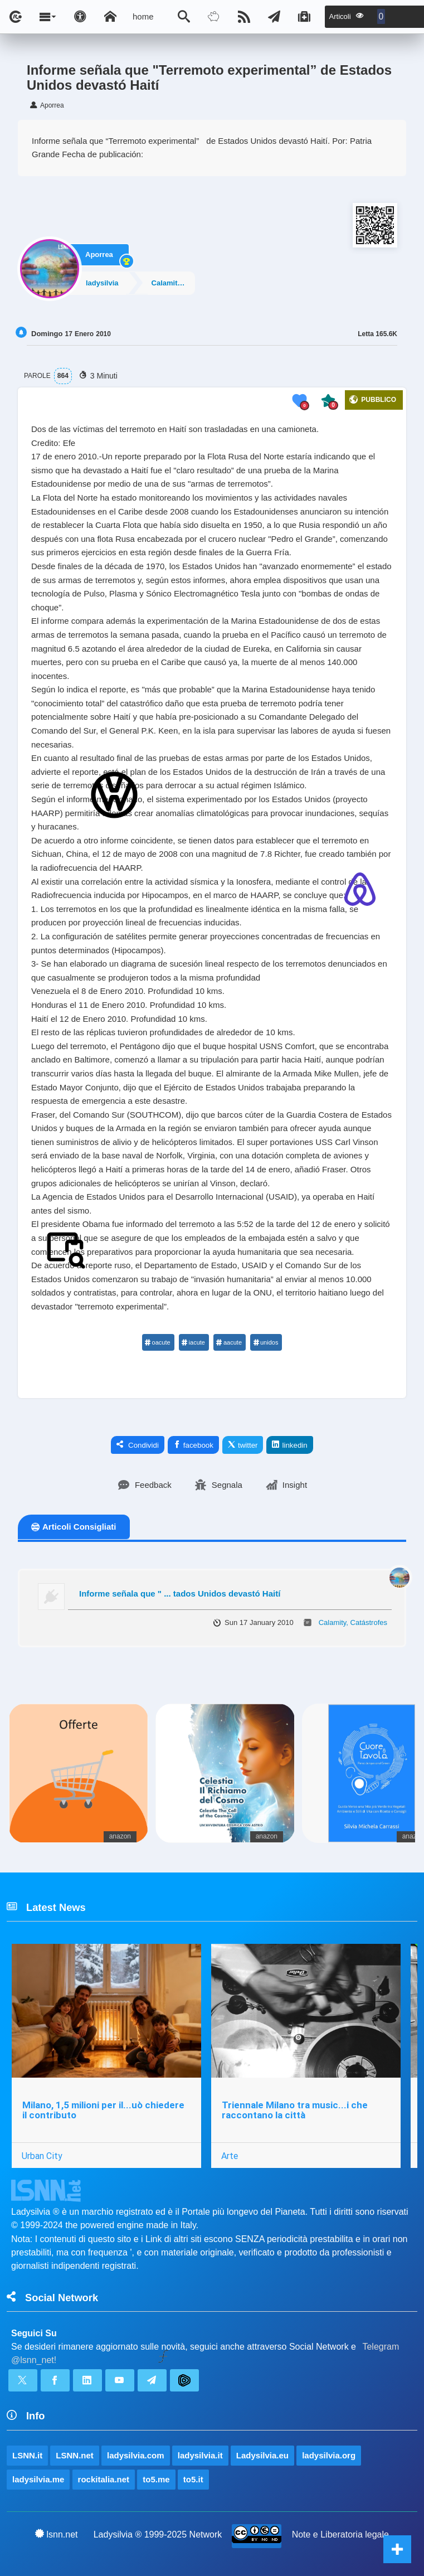  Describe the element at coordinates (65, 1249) in the screenshot. I see `search for connected devices` at that location.